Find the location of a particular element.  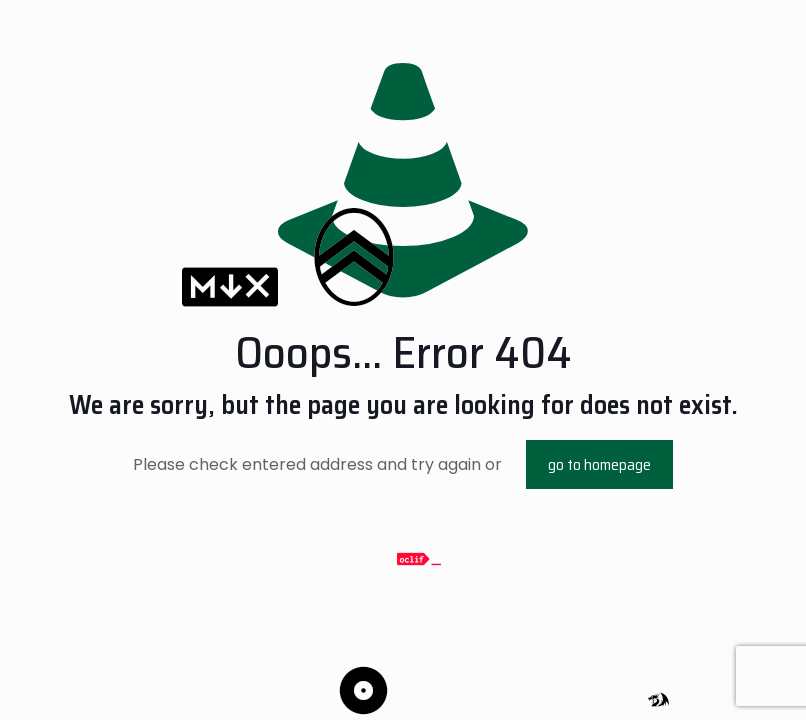

oclif command-line framework logo is located at coordinates (419, 559).